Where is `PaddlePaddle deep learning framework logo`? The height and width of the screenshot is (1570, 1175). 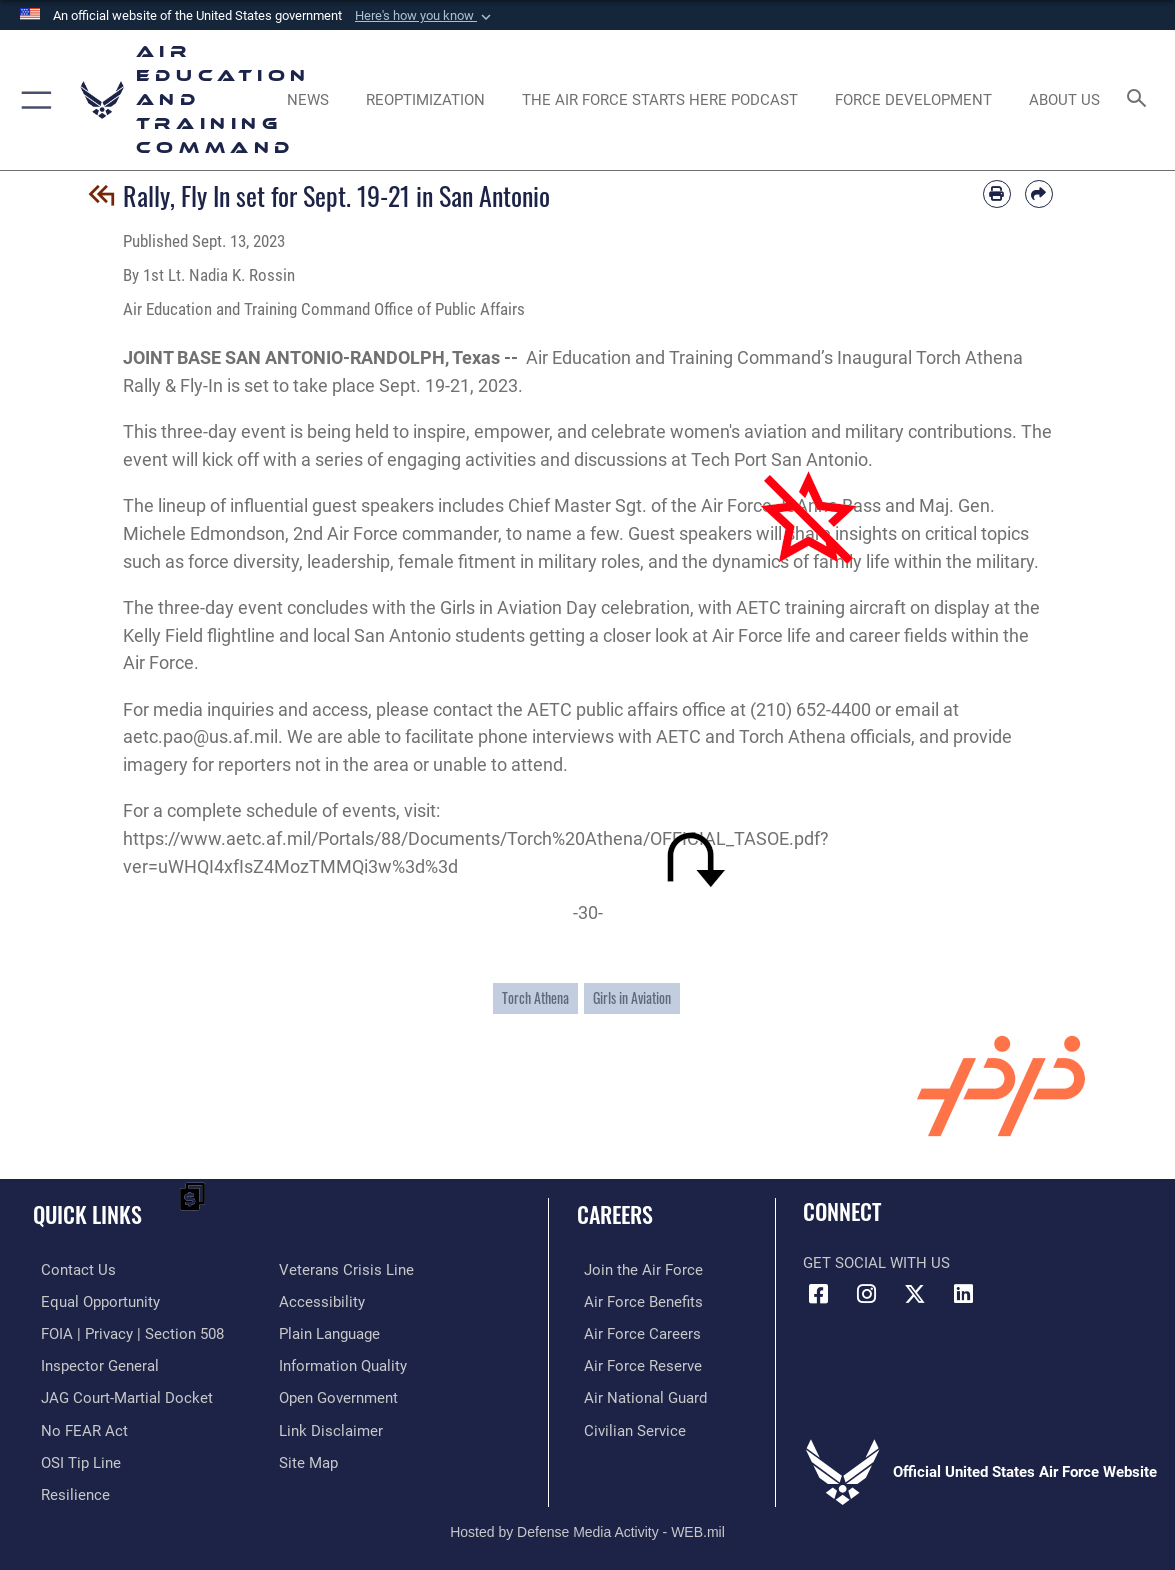 PaddlePaddle deep learning framework logo is located at coordinates (1001, 1086).